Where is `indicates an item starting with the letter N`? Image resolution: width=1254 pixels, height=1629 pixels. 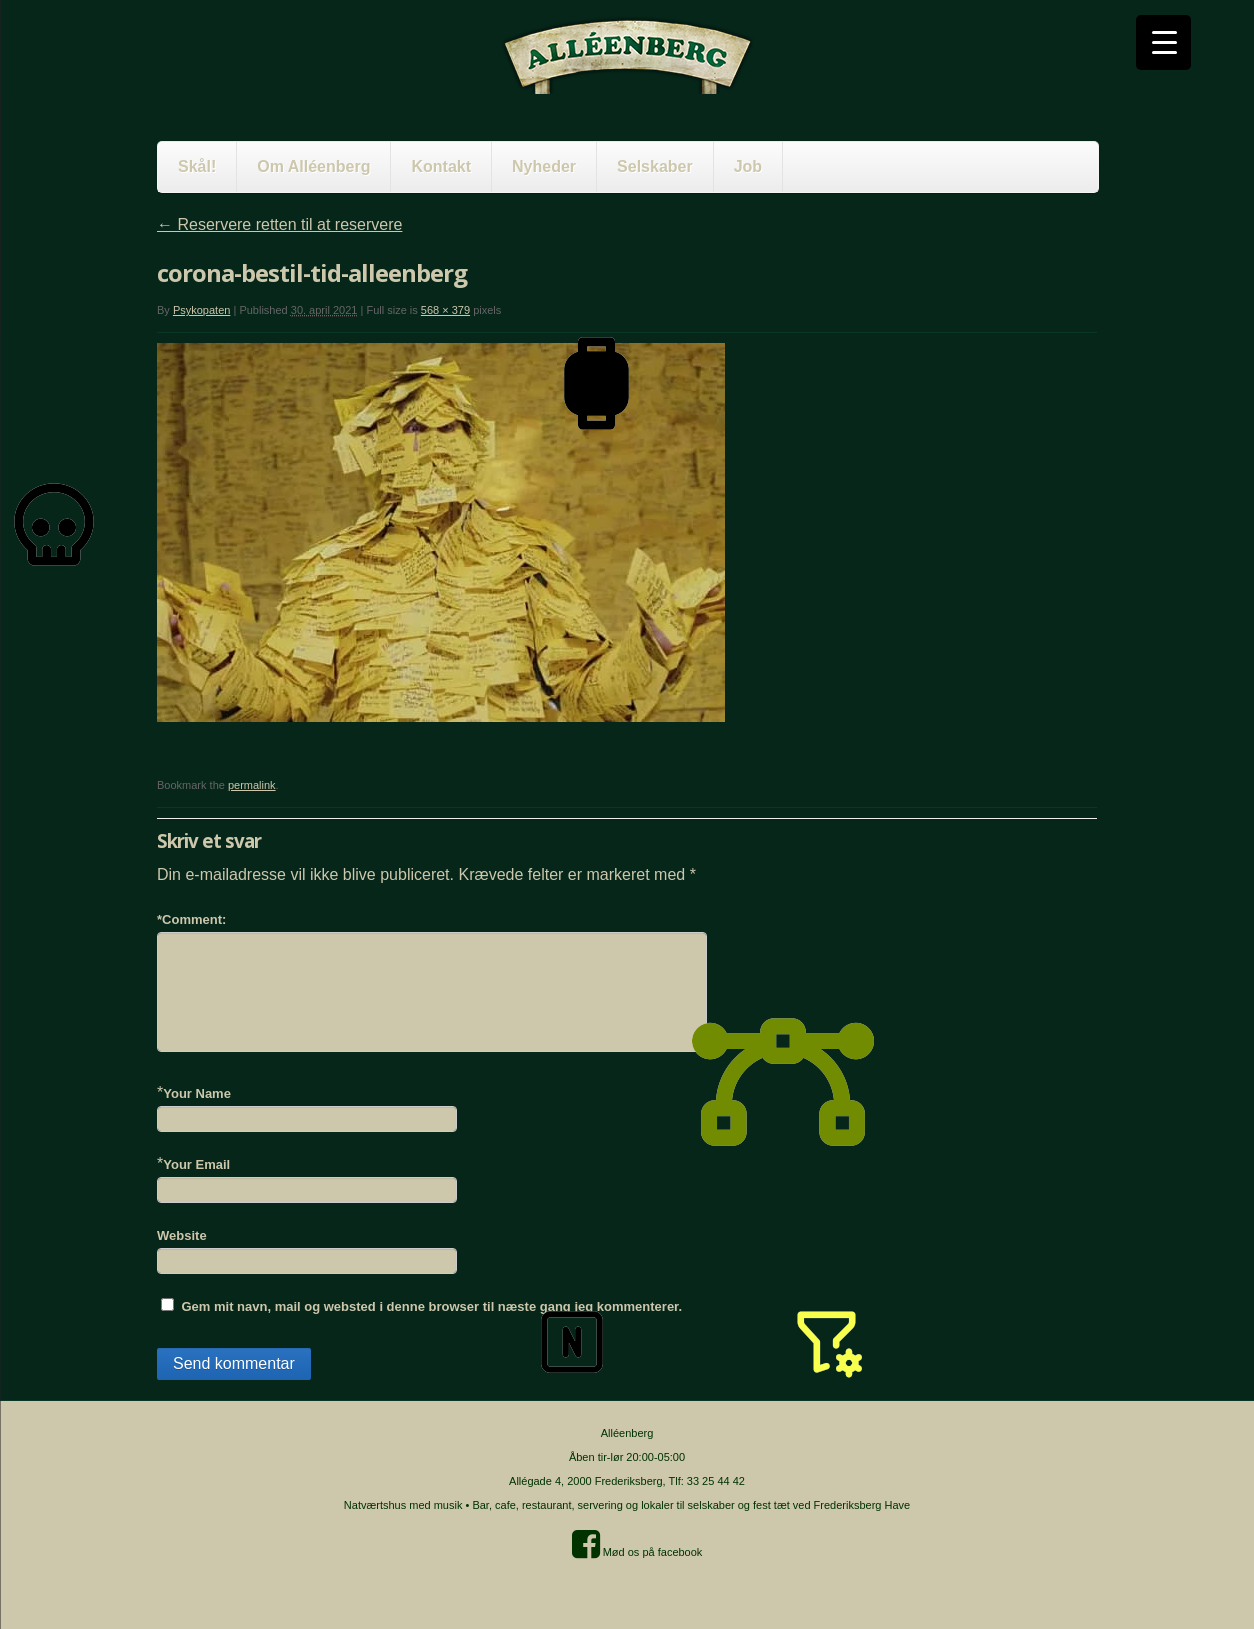
indicates an item starting with the letter N is located at coordinates (572, 1342).